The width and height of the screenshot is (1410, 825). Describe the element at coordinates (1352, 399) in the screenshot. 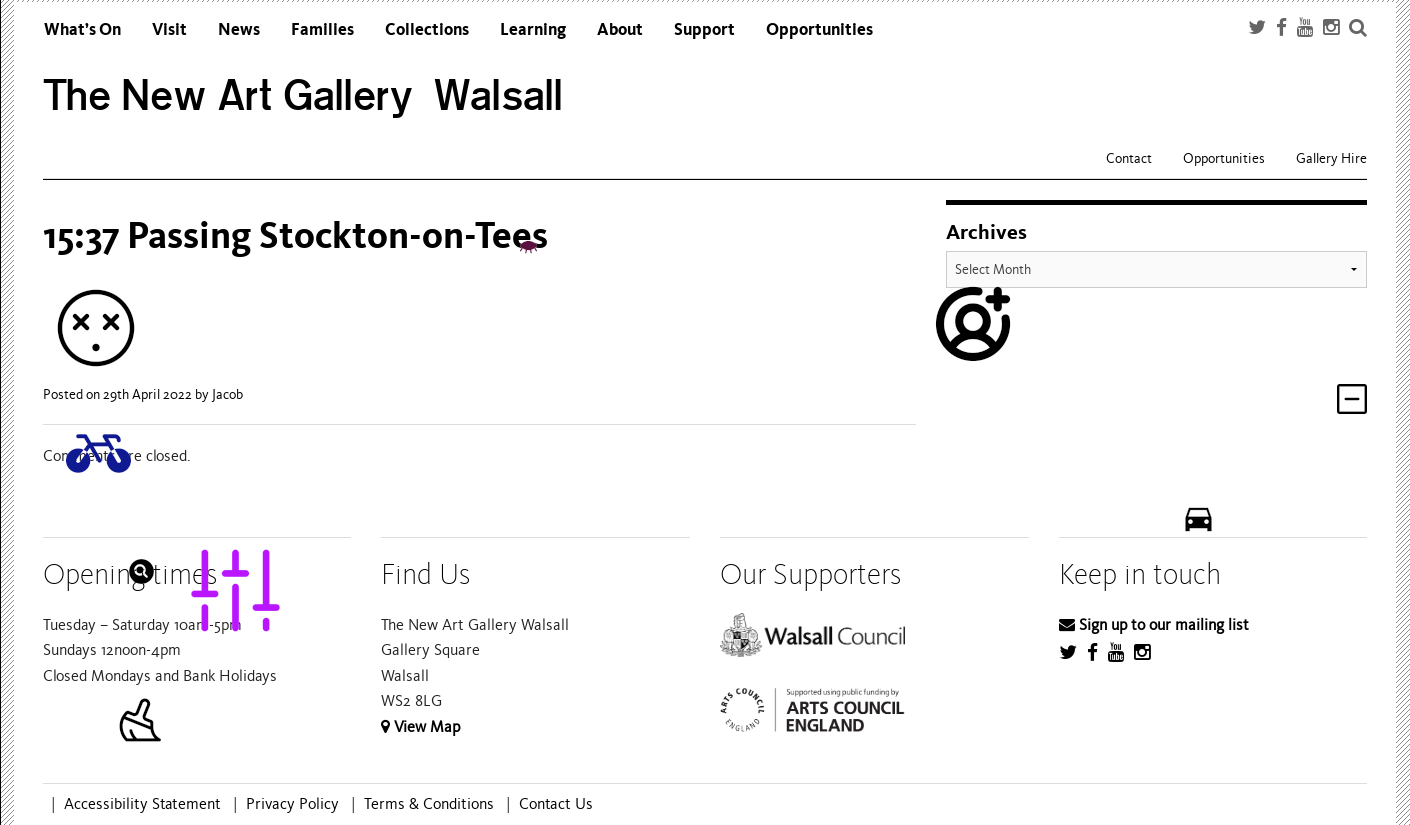

I see `collapse or minimize a section` at that location.